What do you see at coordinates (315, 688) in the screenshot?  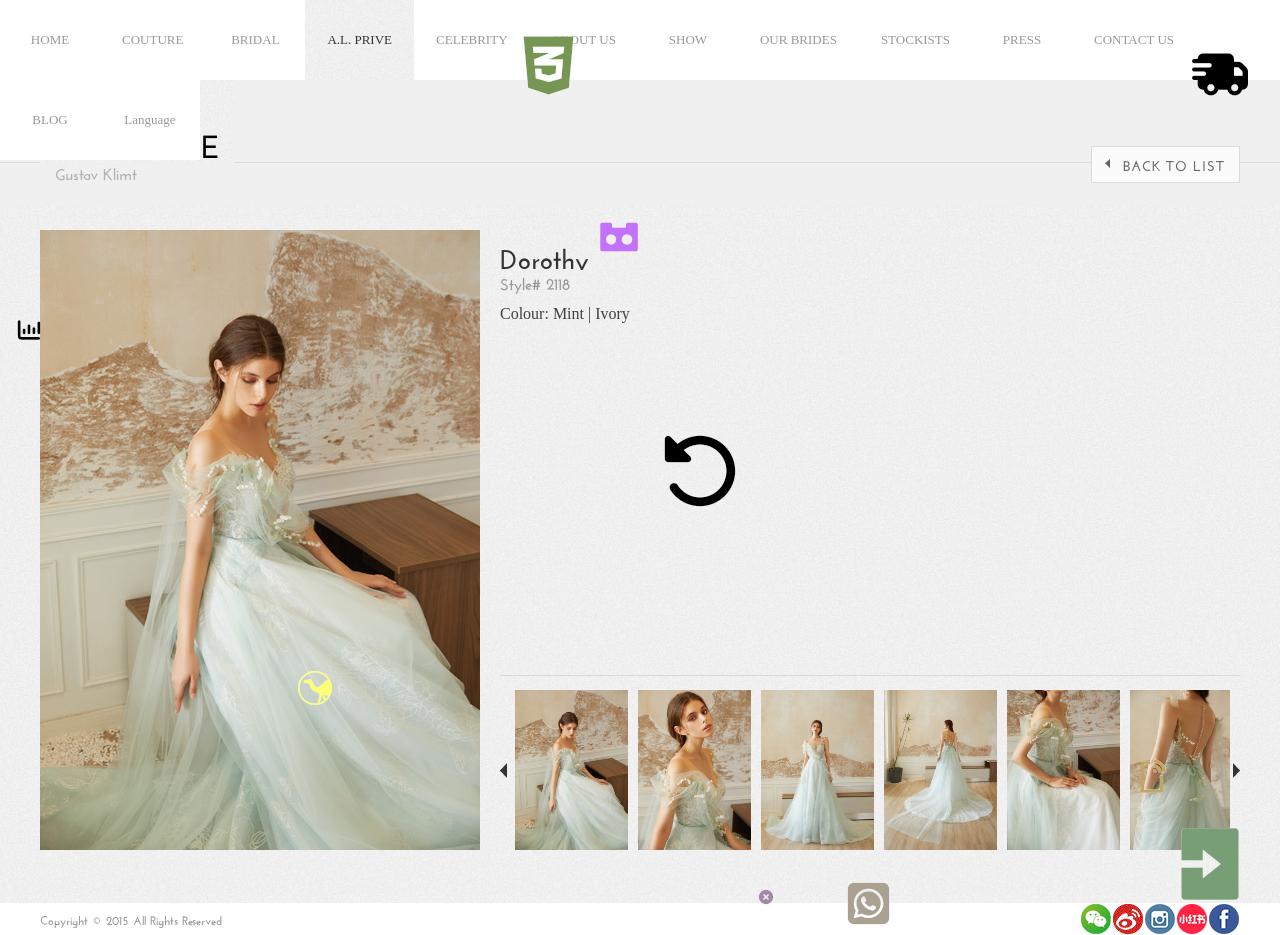 I see `indicates Perl programming language` at bounding box center [315, 688].